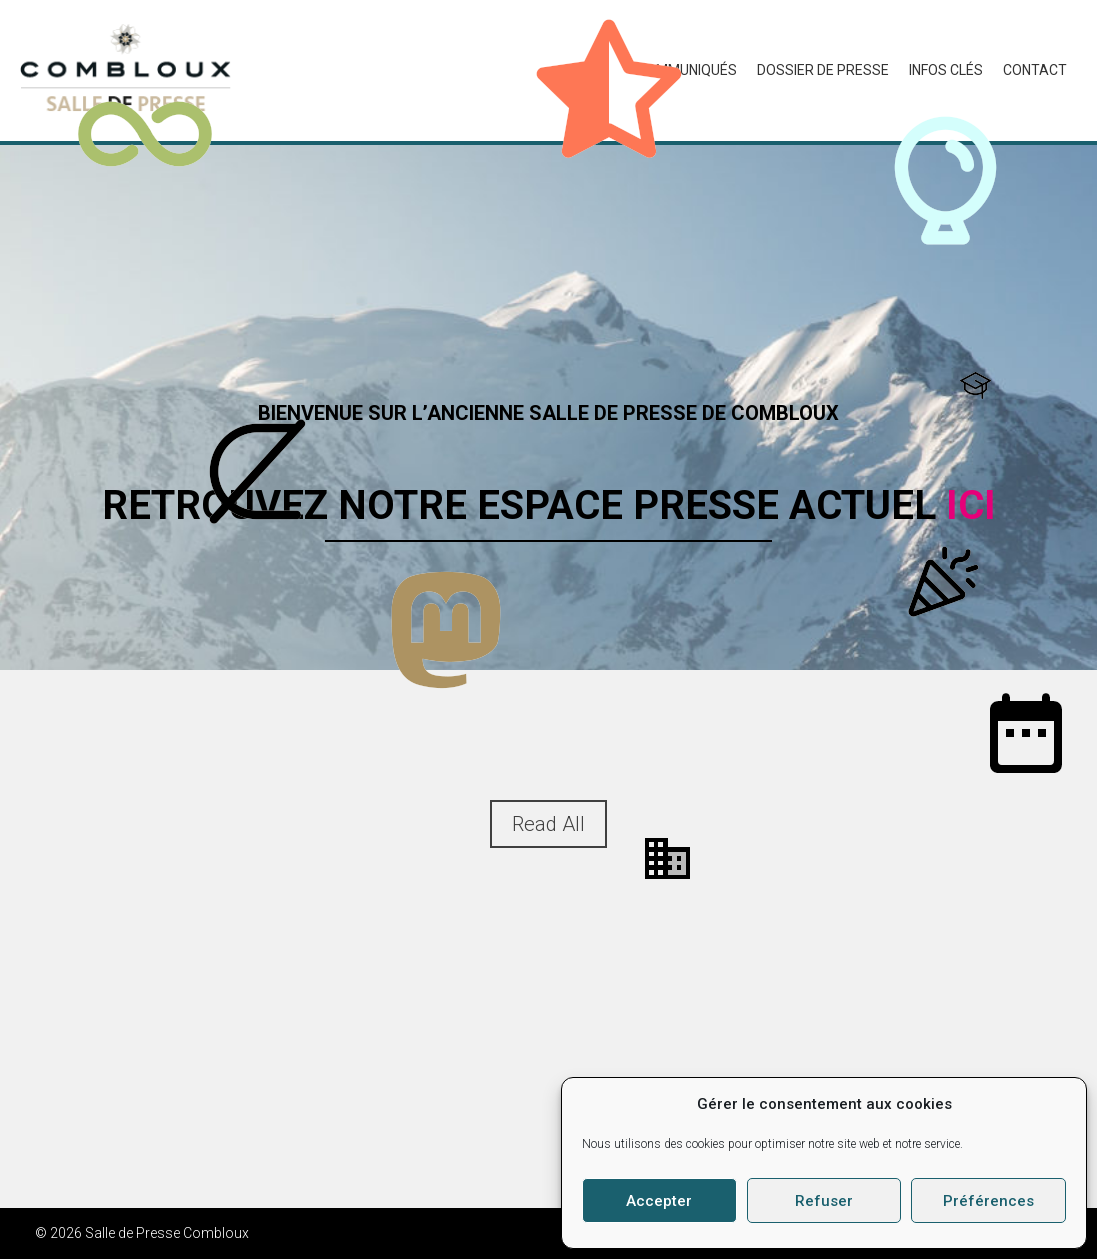 This screenshot has height=1259, width=1097. I want to click on celebrate an event or milestone, so click(945, 180).